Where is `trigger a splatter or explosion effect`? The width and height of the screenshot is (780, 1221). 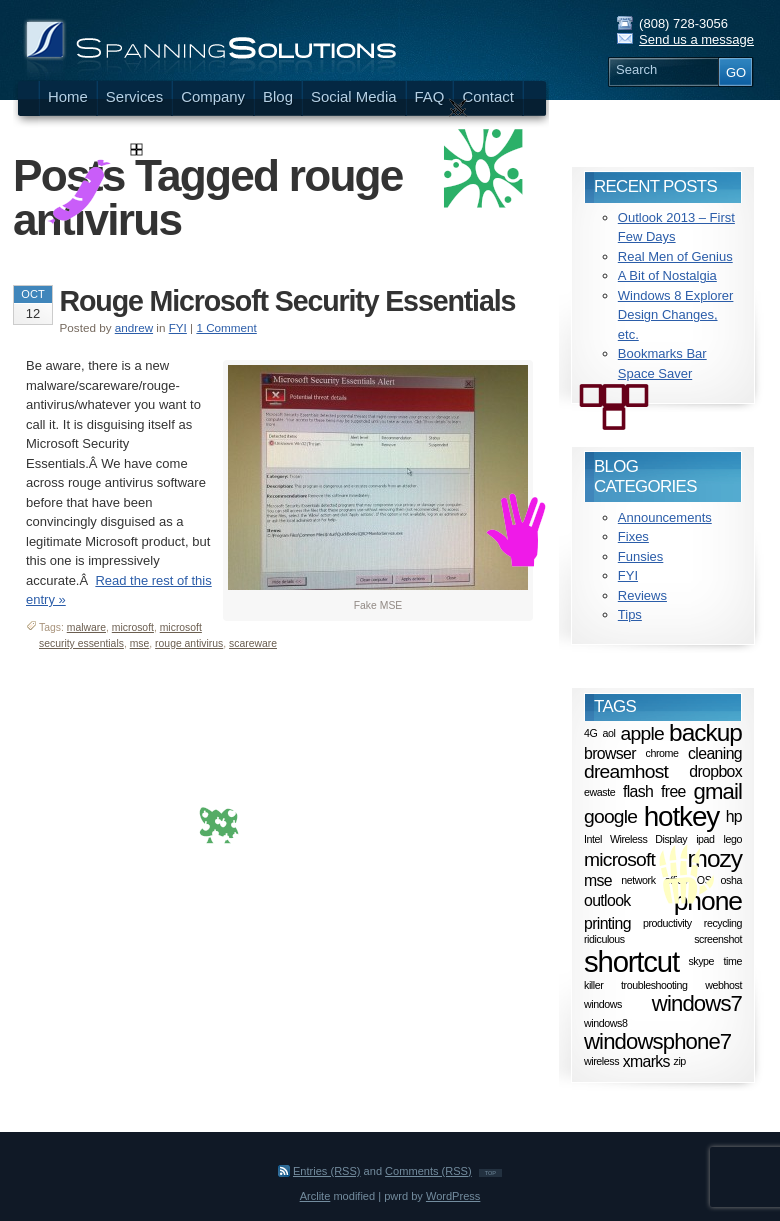 trigger a splatter or explosion effect is located at coordinates (483, 168).